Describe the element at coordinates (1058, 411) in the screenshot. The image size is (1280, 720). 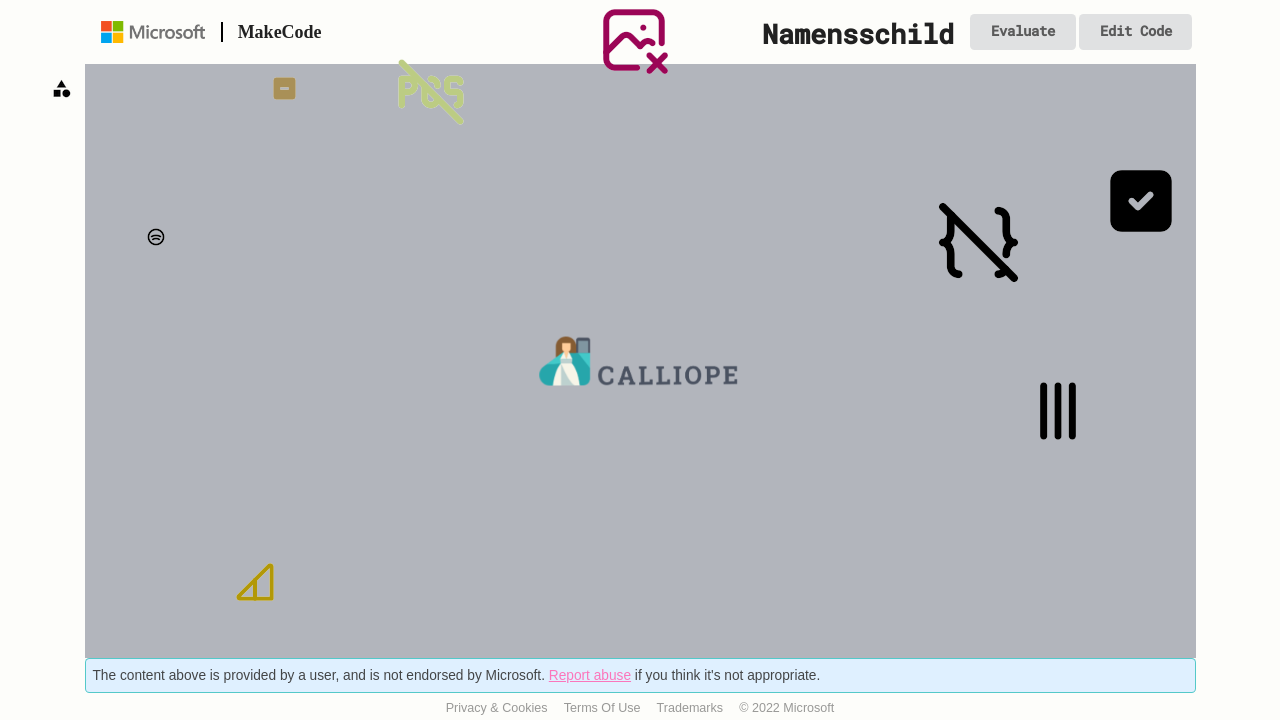
I see `indicates a count of three` at that location.